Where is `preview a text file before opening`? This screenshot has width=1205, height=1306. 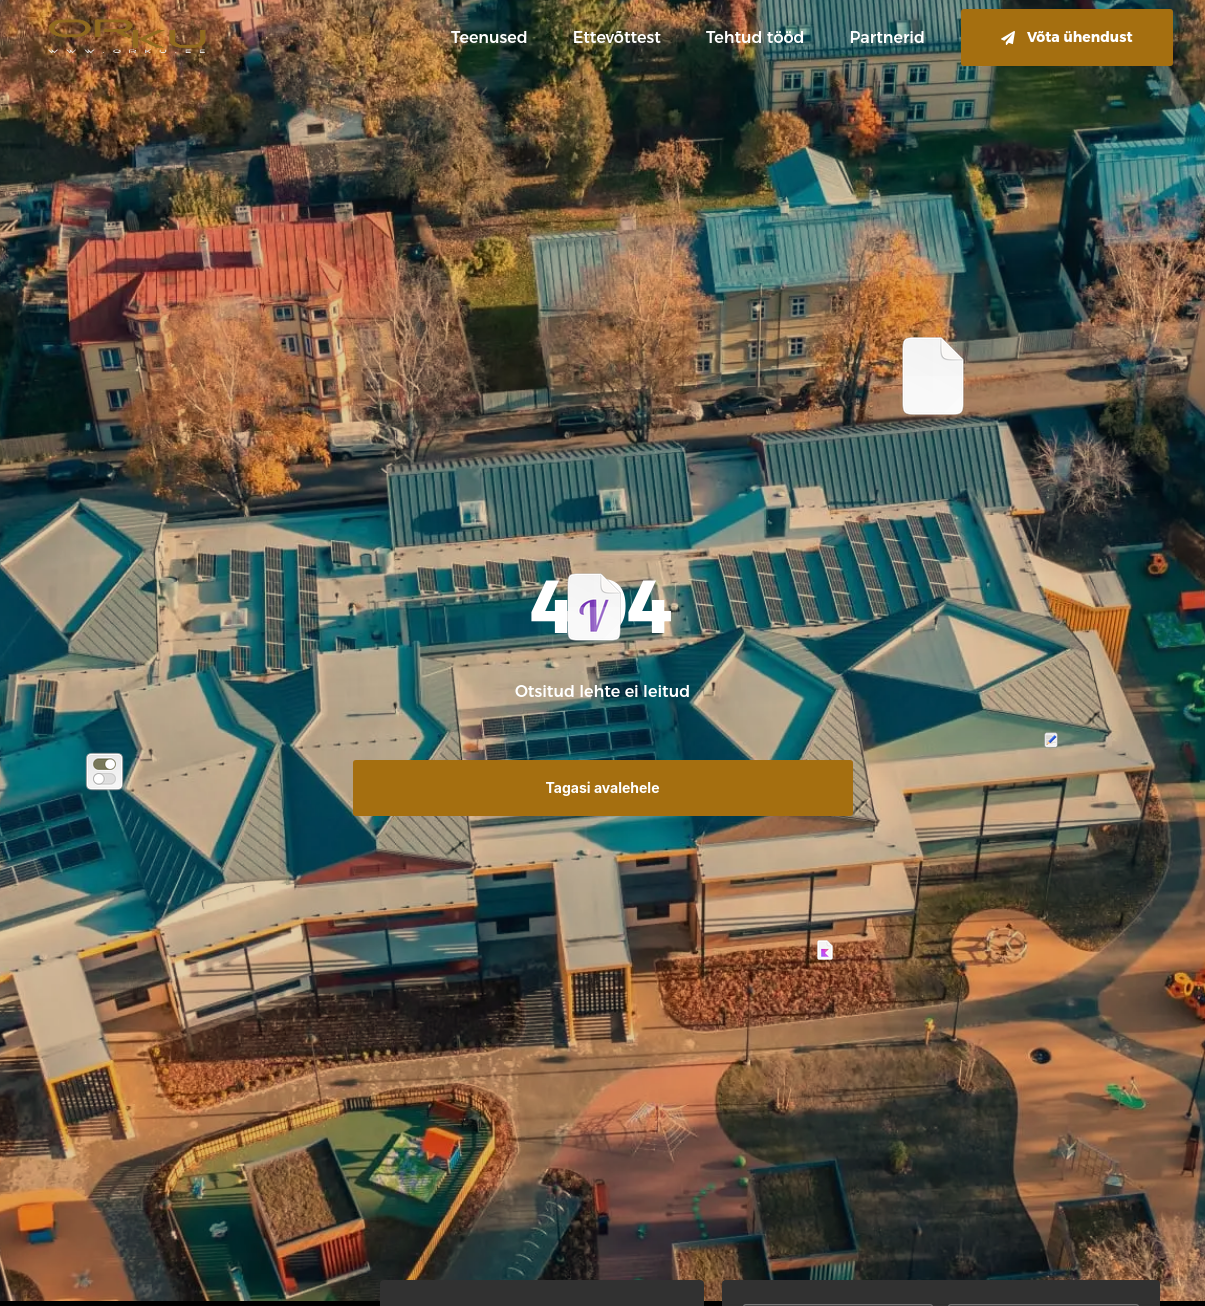
preview a text file before opening is located at coordinates (933, 376).